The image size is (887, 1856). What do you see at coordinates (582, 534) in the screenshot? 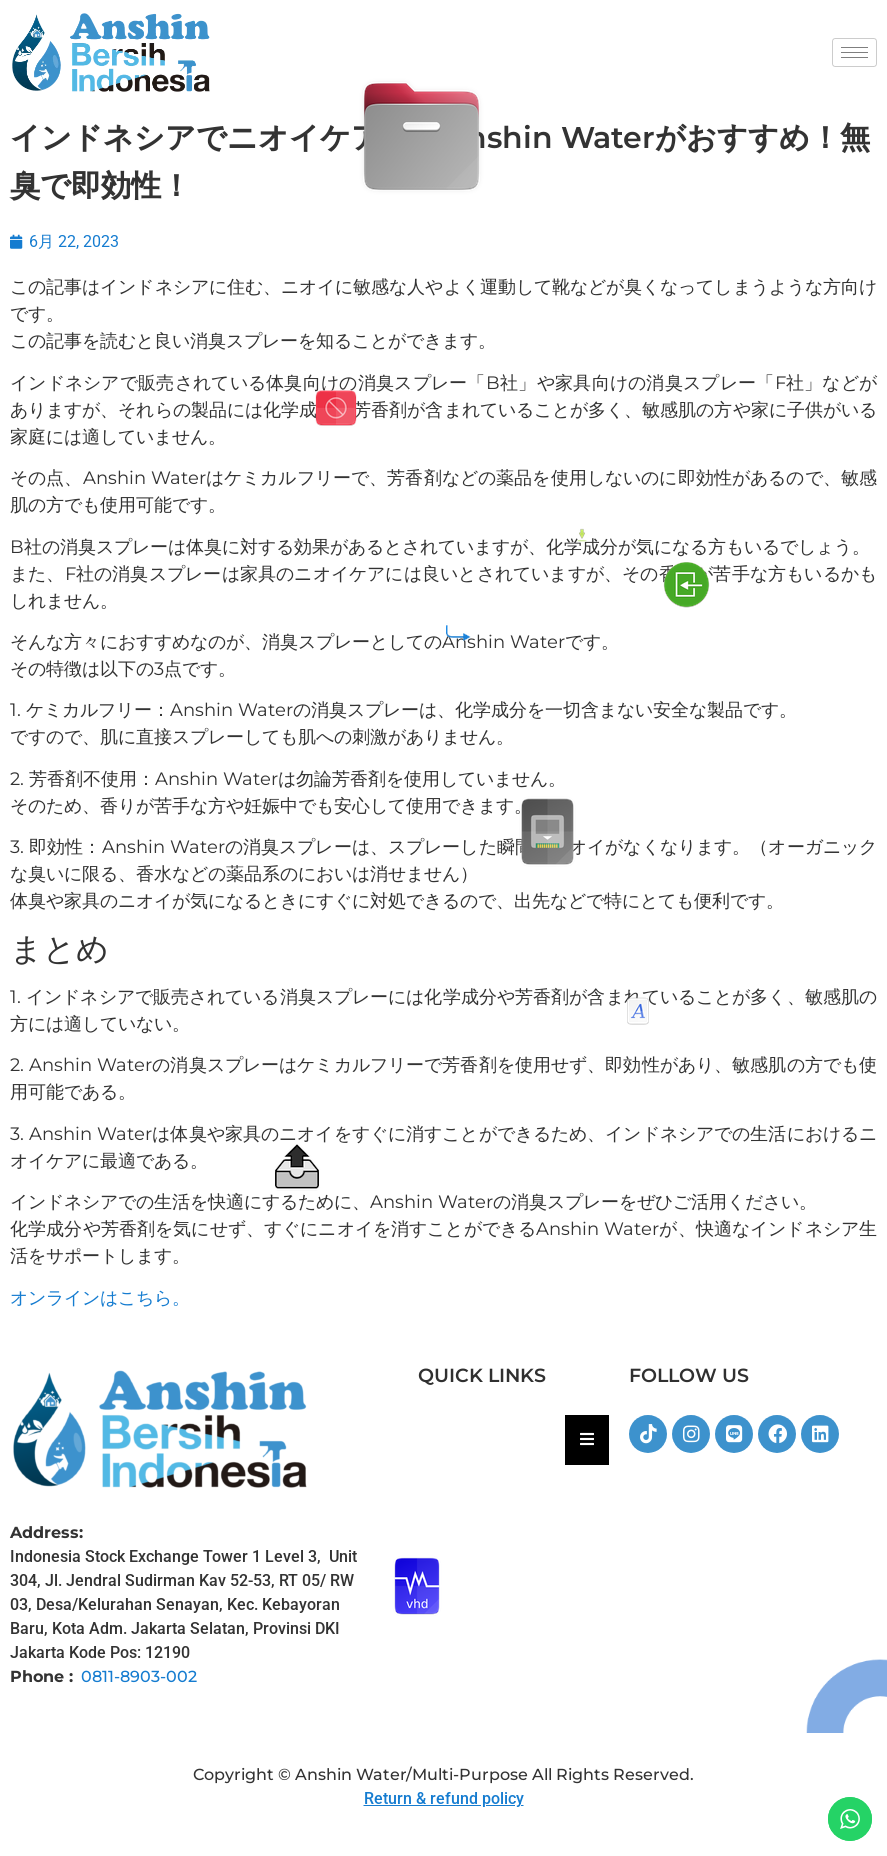
I see `save the current file or document` at bounding box center [582, 534].